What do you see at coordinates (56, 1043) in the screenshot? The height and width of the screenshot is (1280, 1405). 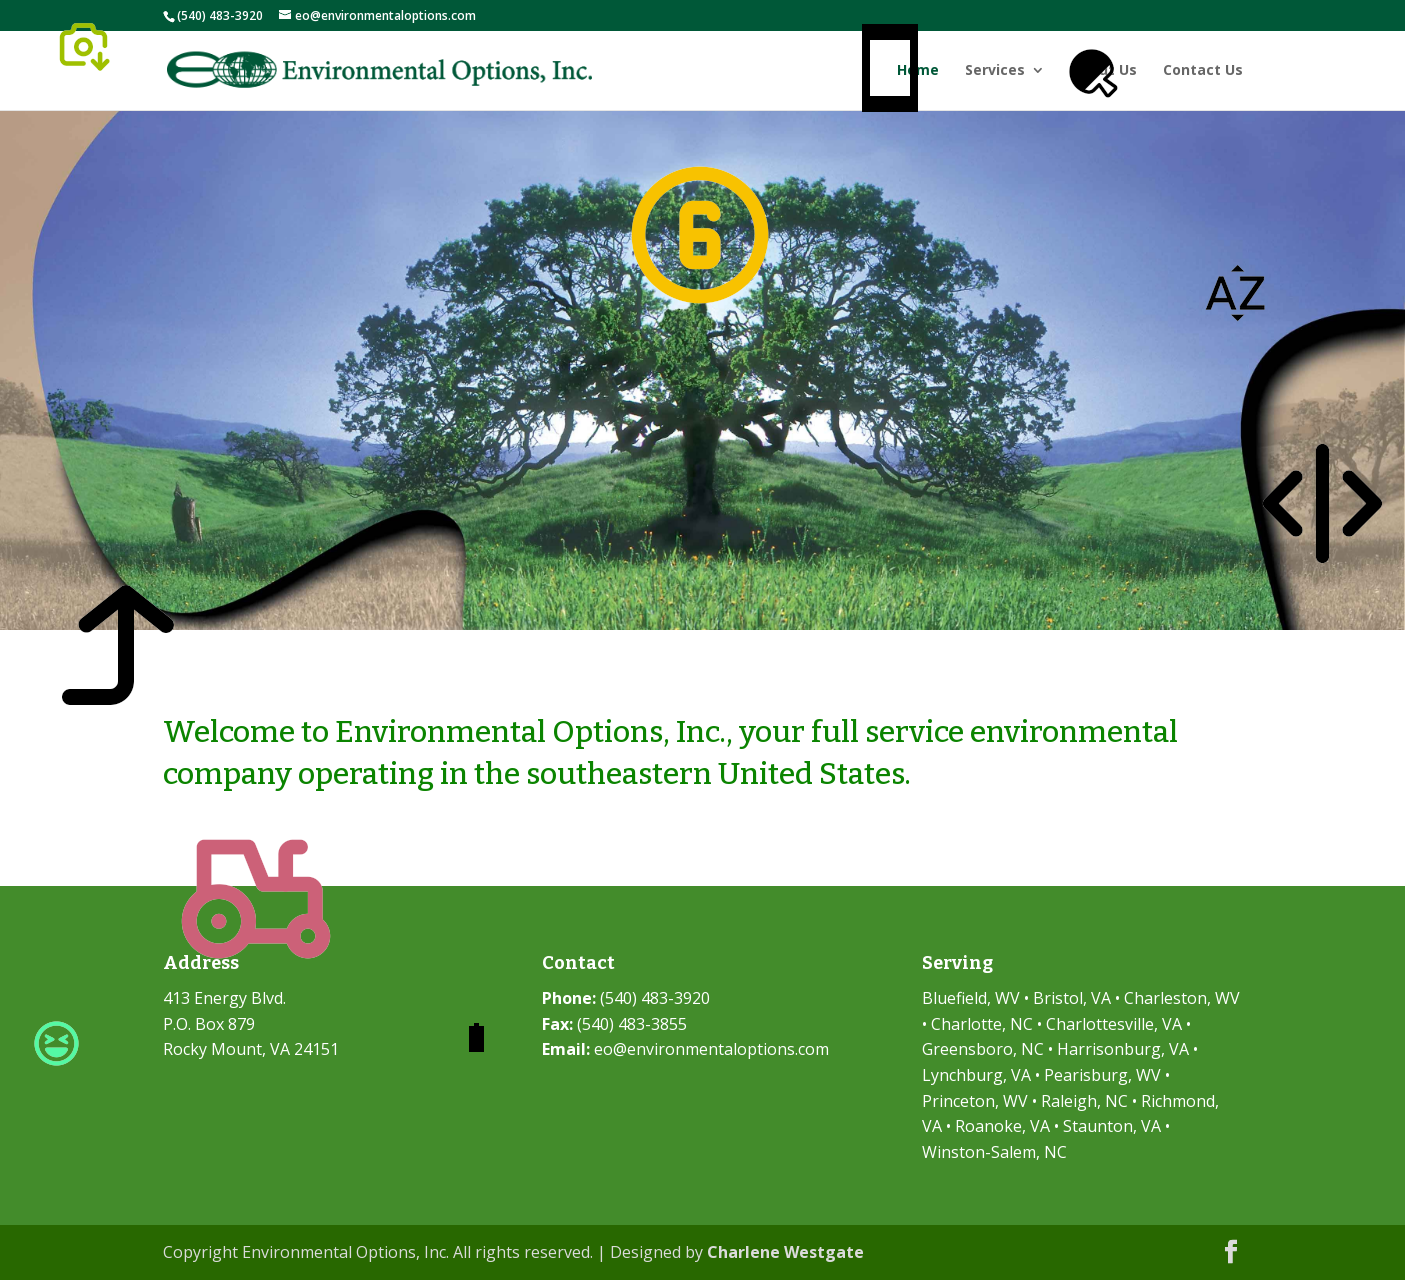 I see `react with a laughing emoji` at bounding box center [56, 1043].